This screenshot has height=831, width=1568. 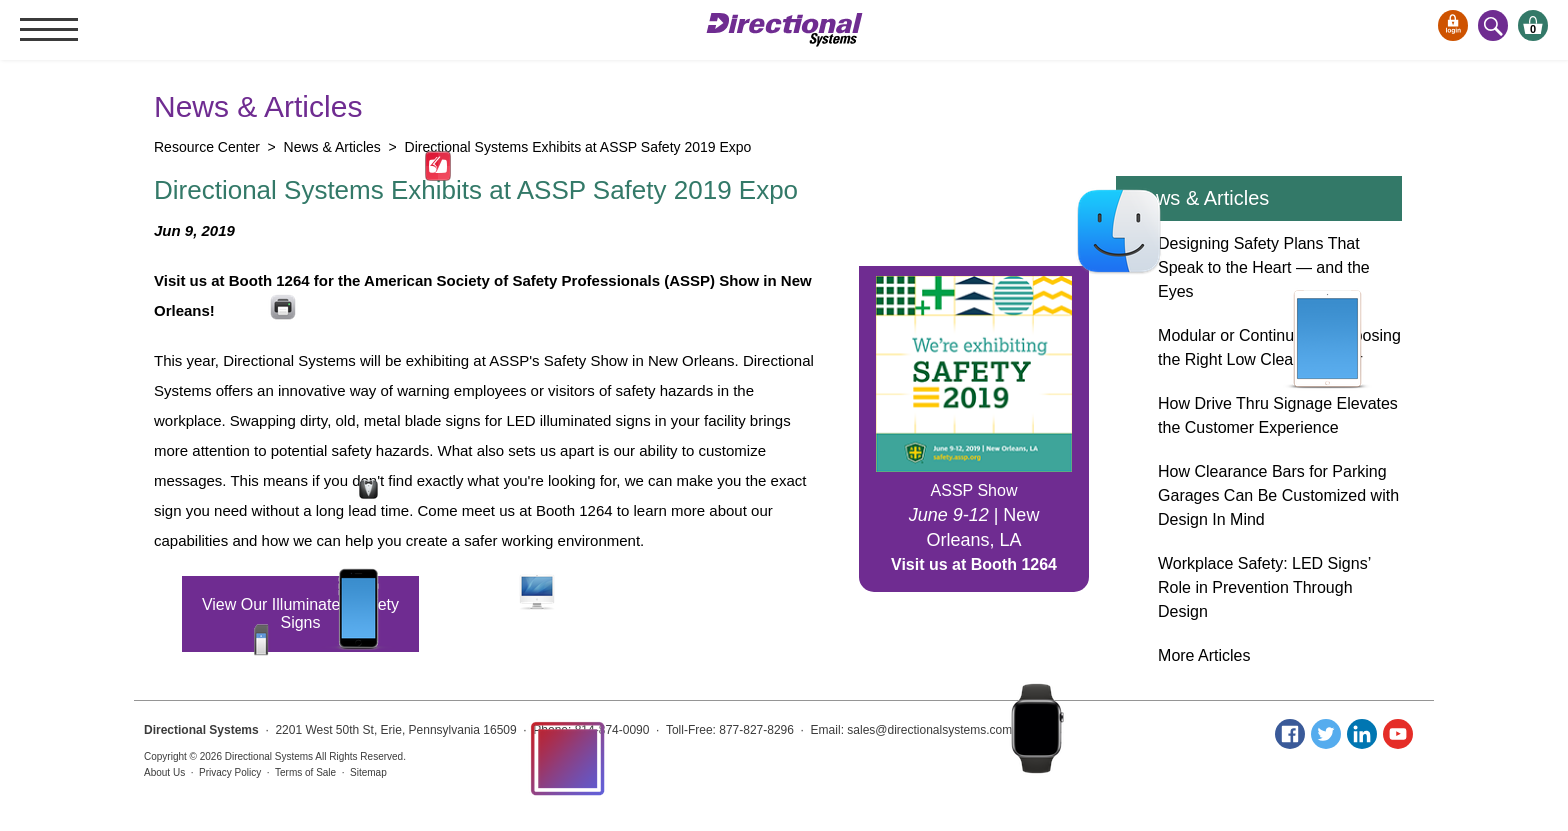 I want to click on access your media library in iMovie, so click(x=567, y=758).